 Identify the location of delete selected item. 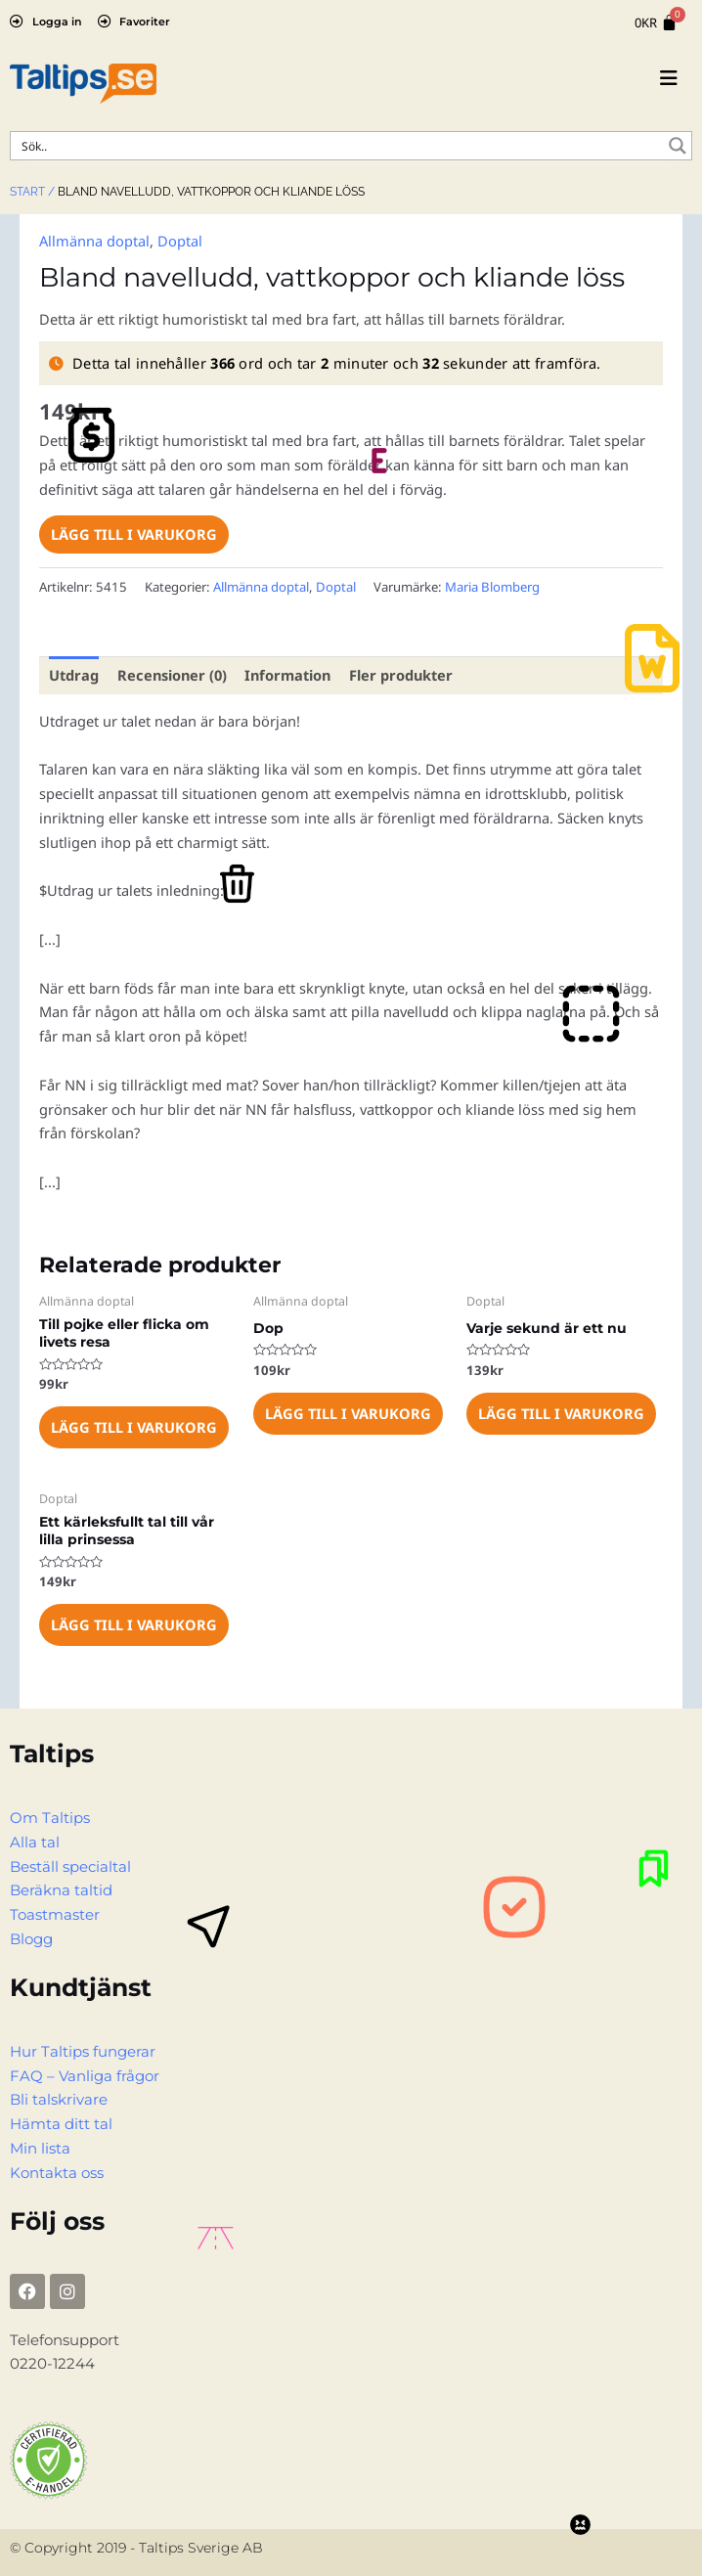
(237, 883).